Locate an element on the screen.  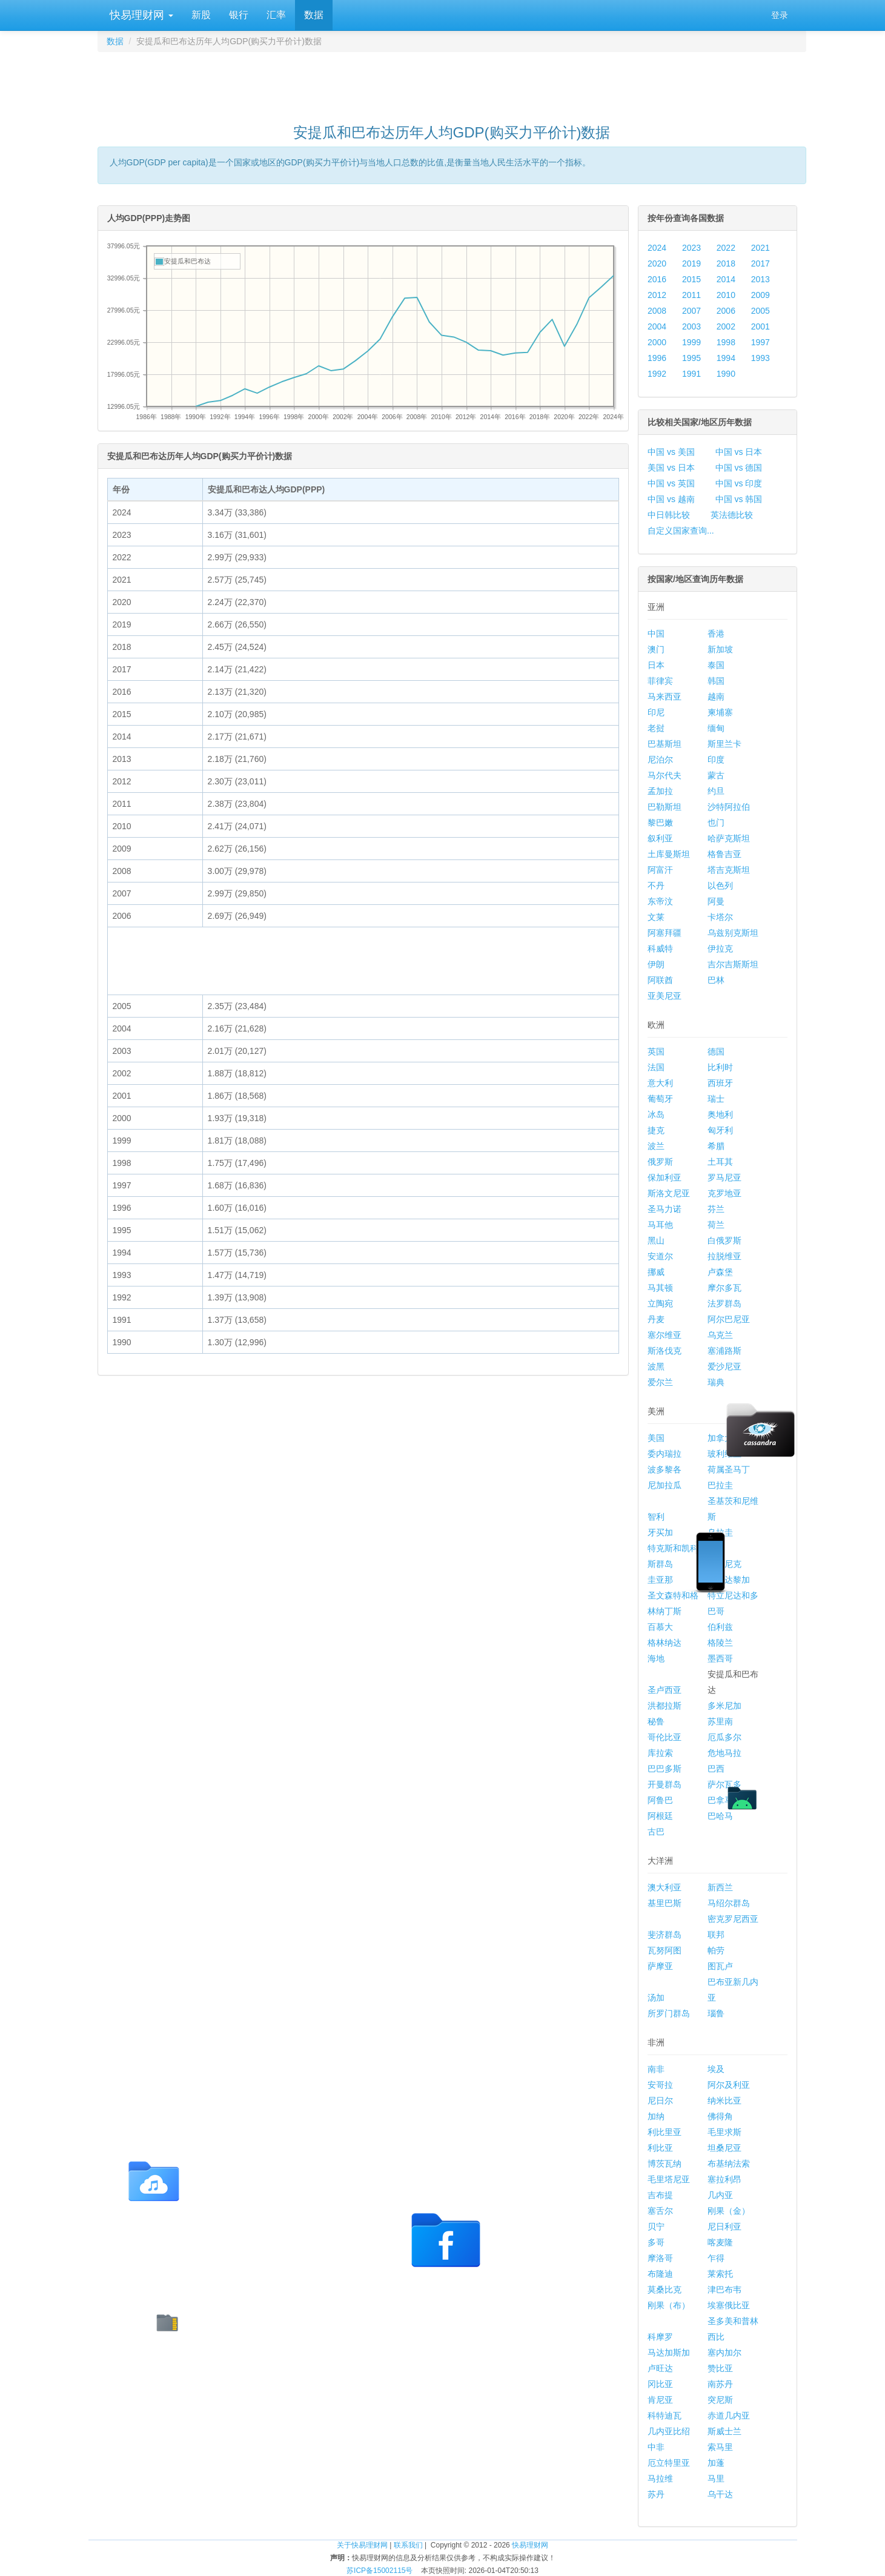
open files stored on sd card is located at coordinates (167, 2323).